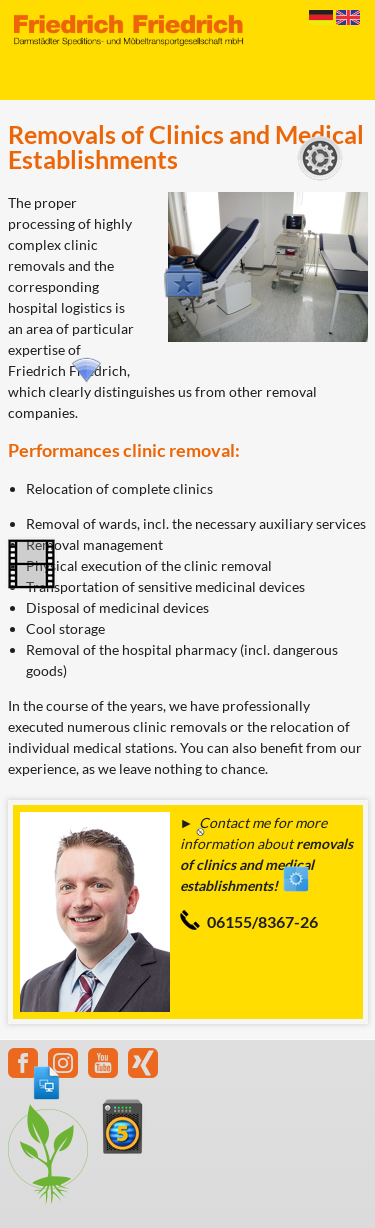 This screenshot has width=375, height=1228. I want to click on access system application settings, so click(296, 879).